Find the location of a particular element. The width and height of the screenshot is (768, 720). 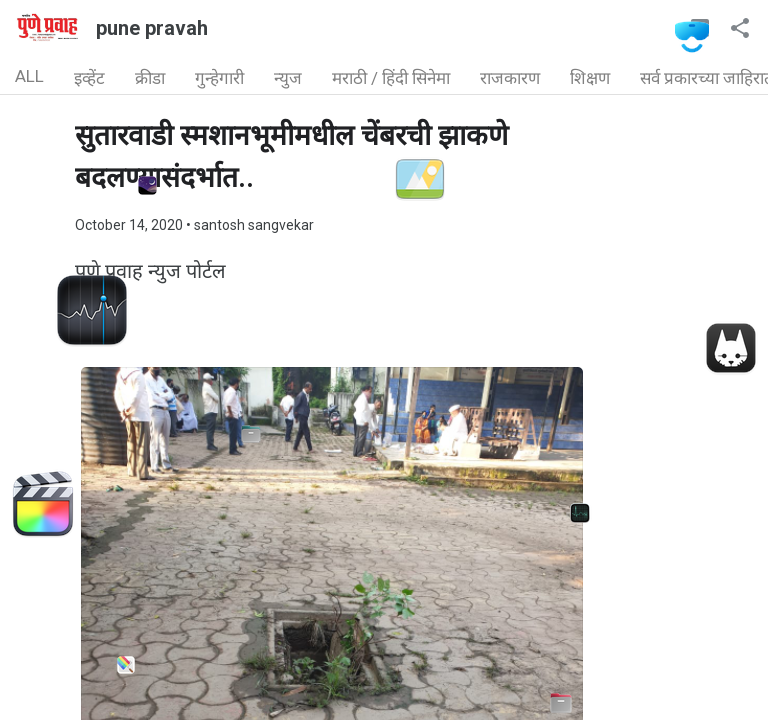

open the nautilus file manager is located at coordinates (251, 434).